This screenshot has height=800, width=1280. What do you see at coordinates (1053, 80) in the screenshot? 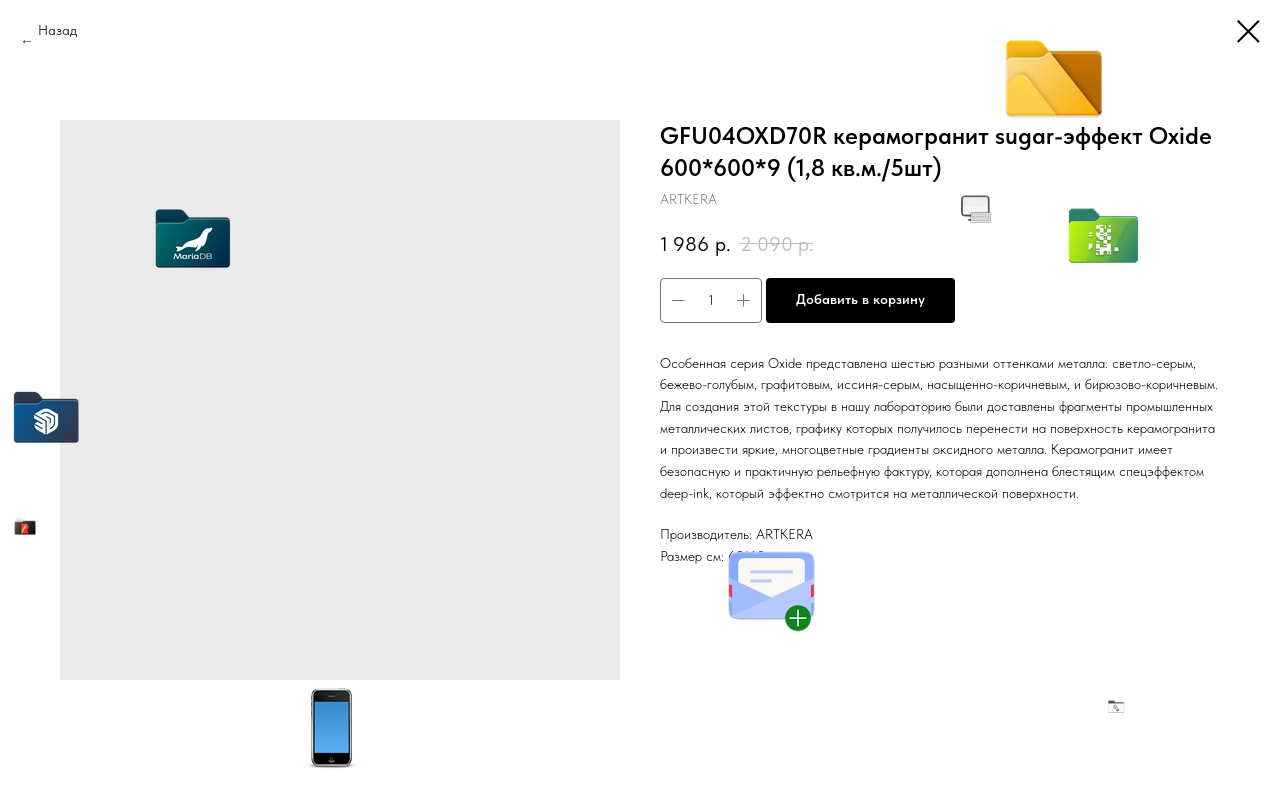
I see `open files folder` at bounding box center [1053, 80].